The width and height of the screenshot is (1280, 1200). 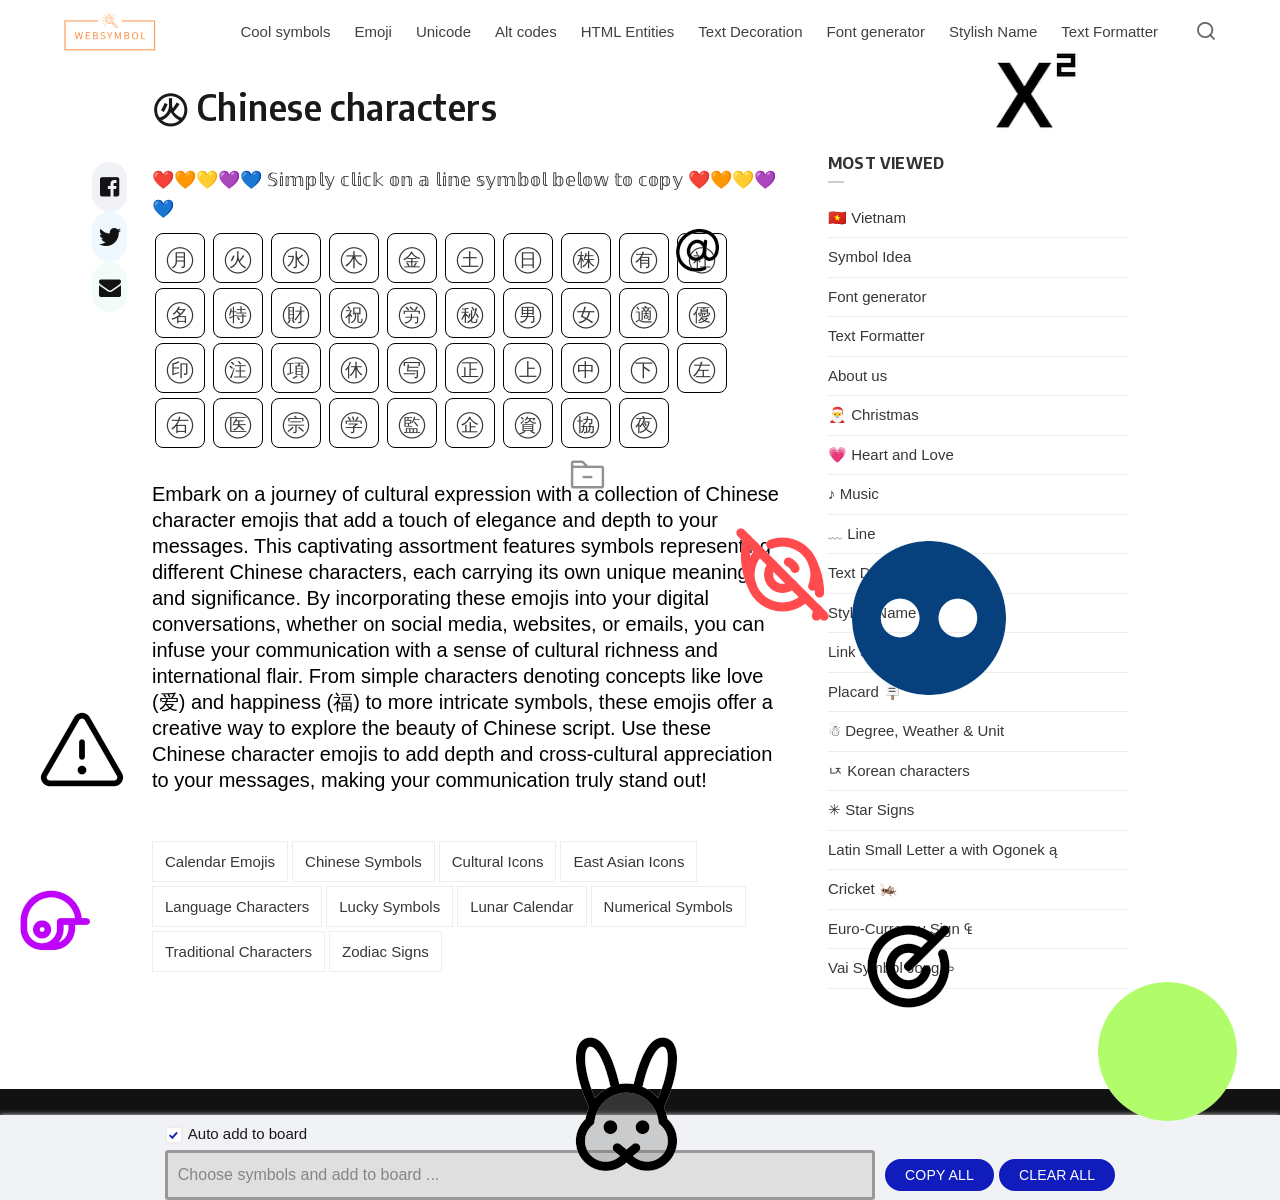 I want to click on disable storm alerts, so click(x=782, y=574).